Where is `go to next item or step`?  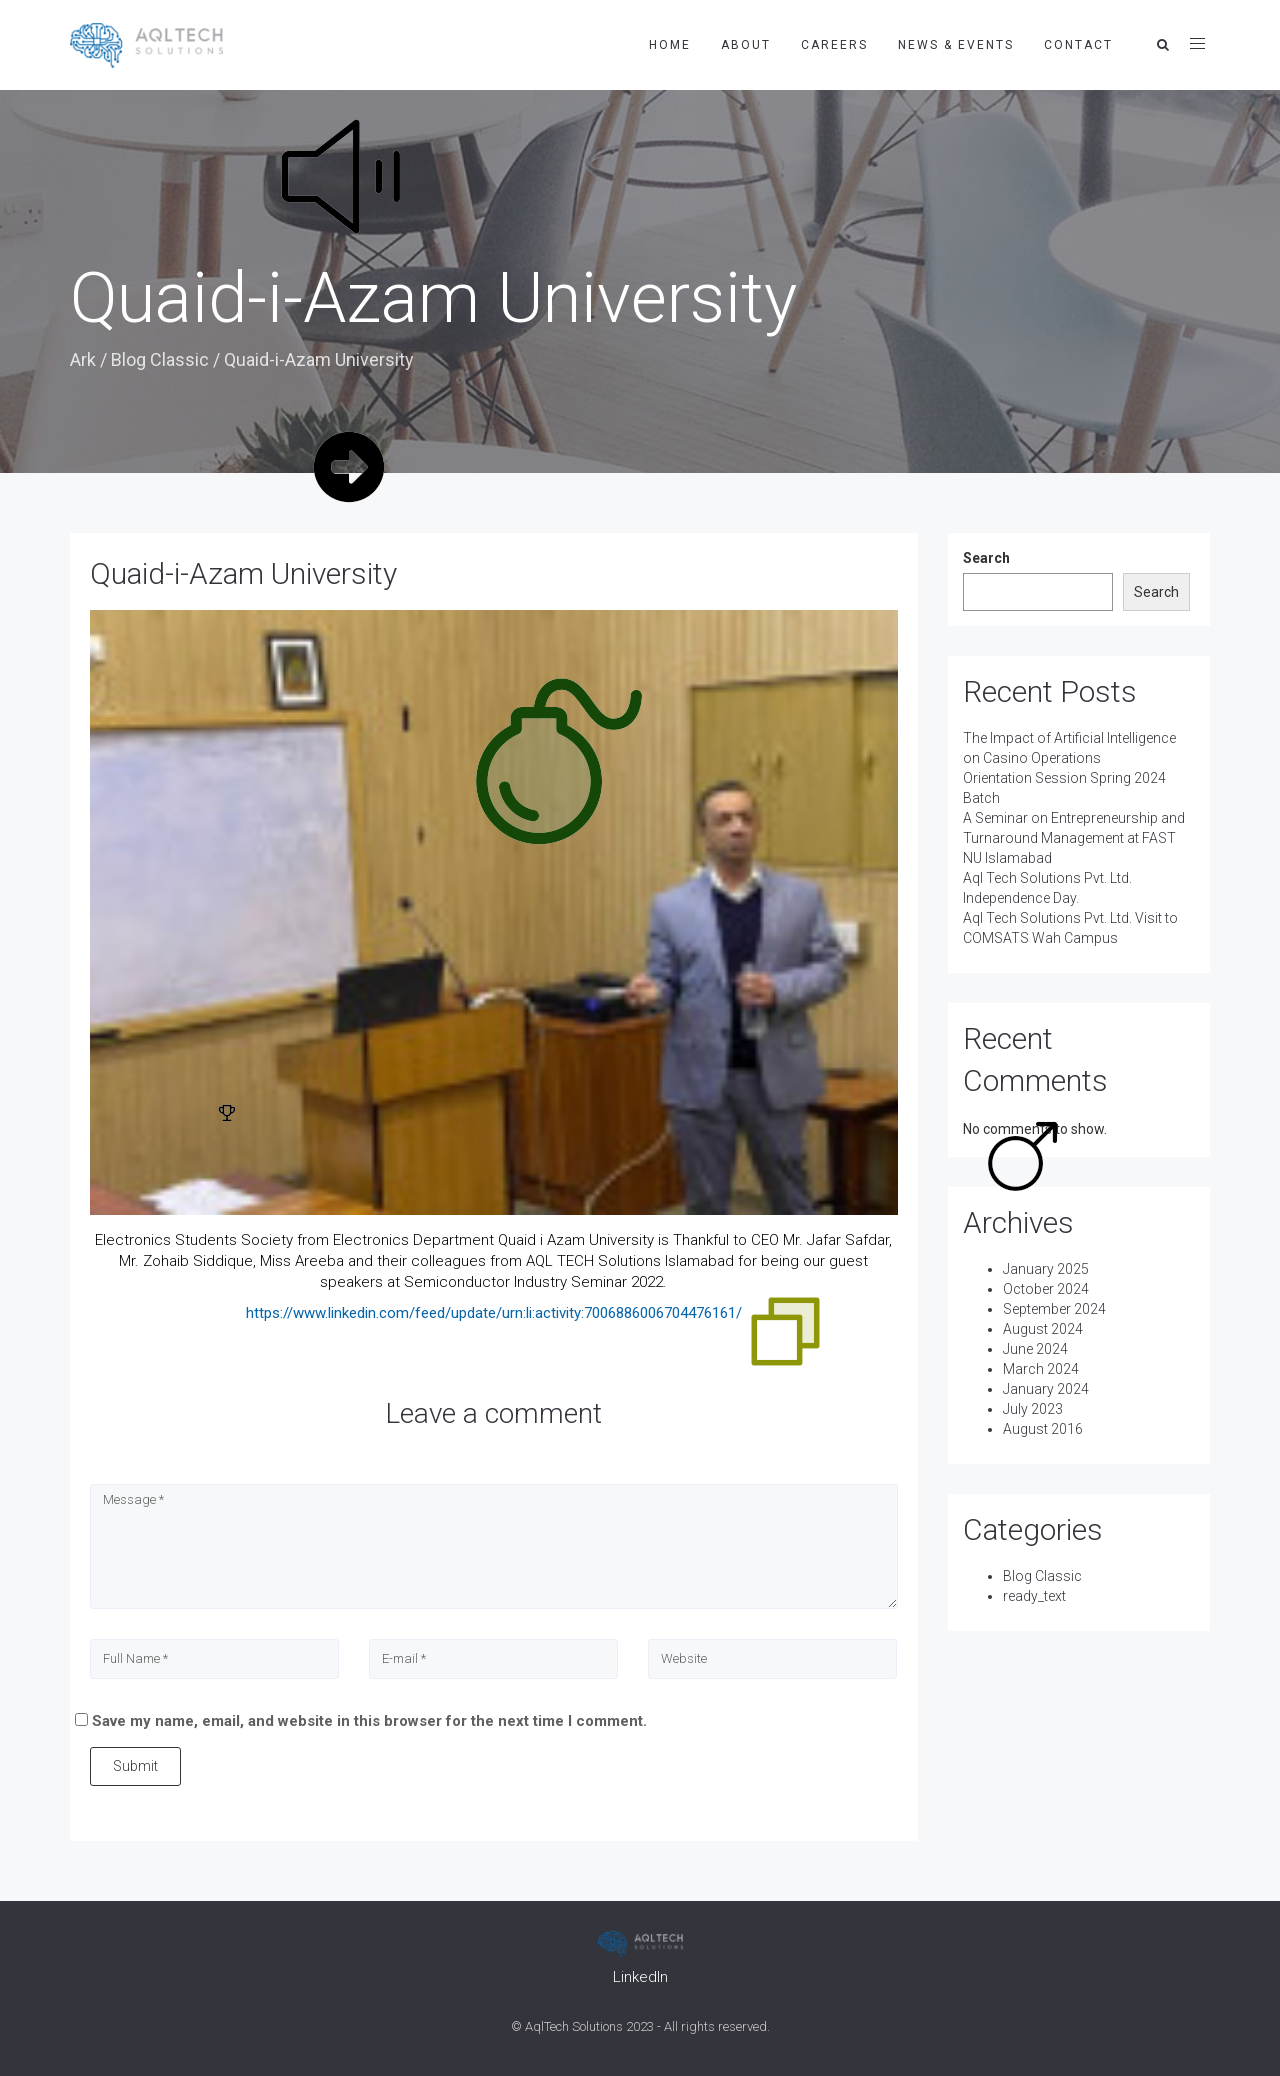
go to next item or step is located at coordinates (349, 467).